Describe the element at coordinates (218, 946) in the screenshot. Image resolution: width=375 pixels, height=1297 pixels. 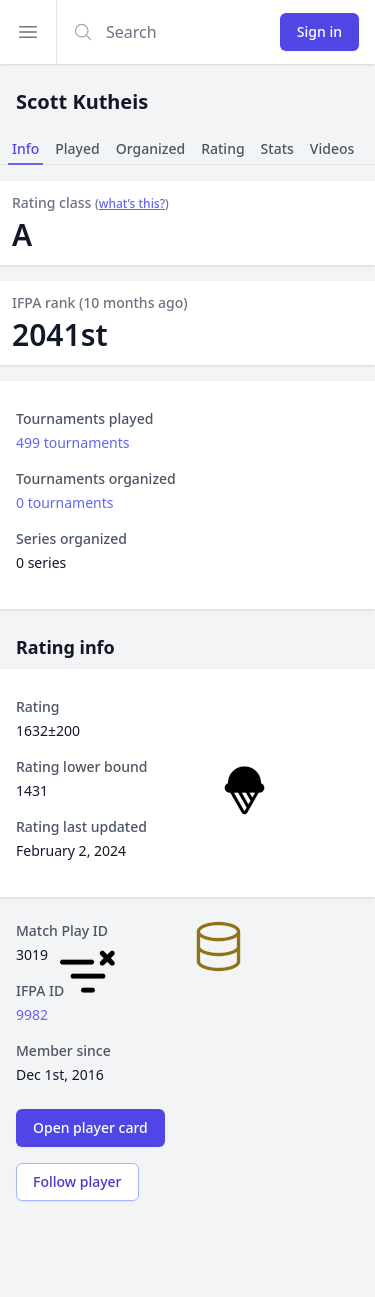
I see `access database storage` at that location.